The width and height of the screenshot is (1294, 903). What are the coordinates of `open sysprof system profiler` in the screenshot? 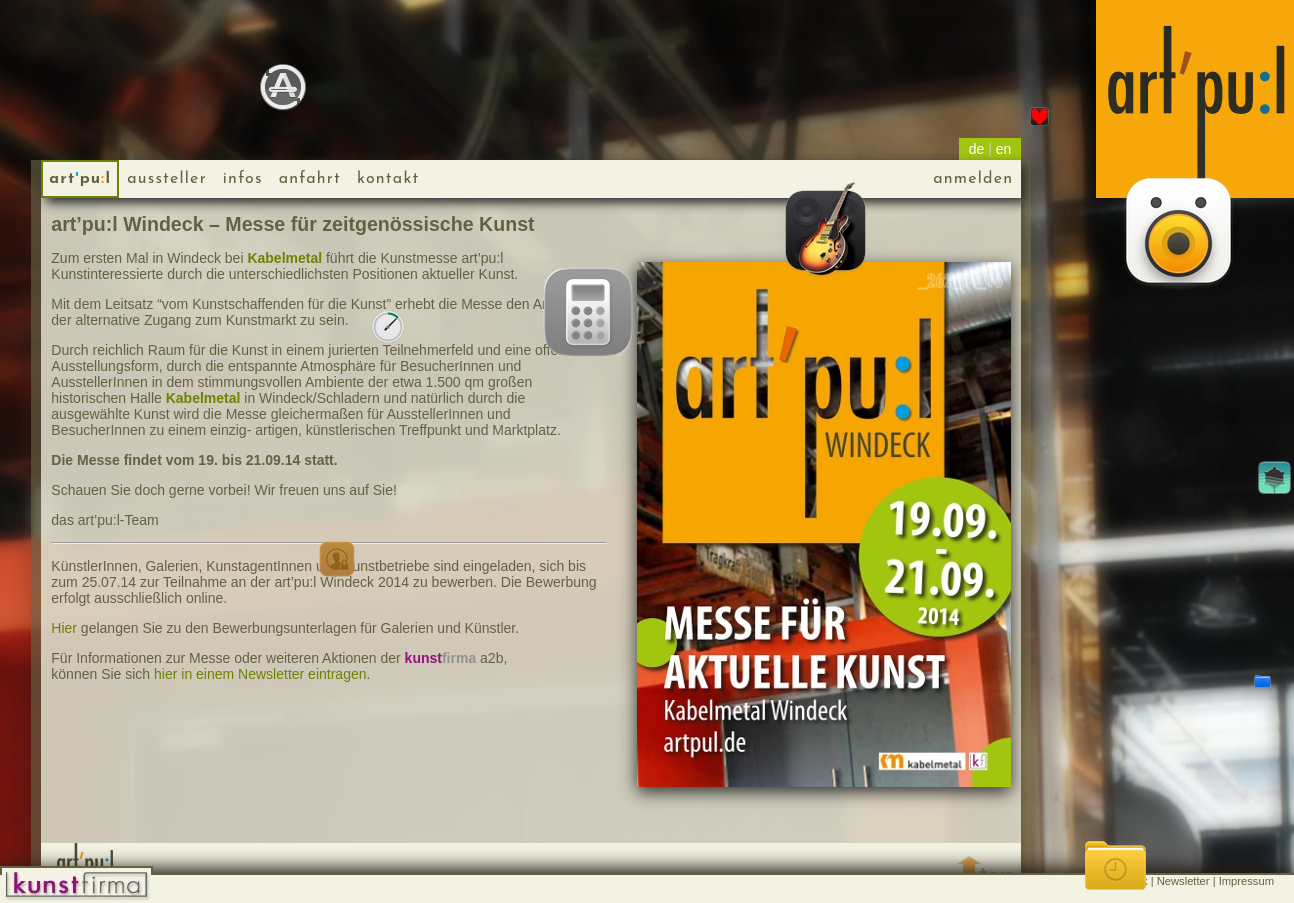 It's located at (388, 327).